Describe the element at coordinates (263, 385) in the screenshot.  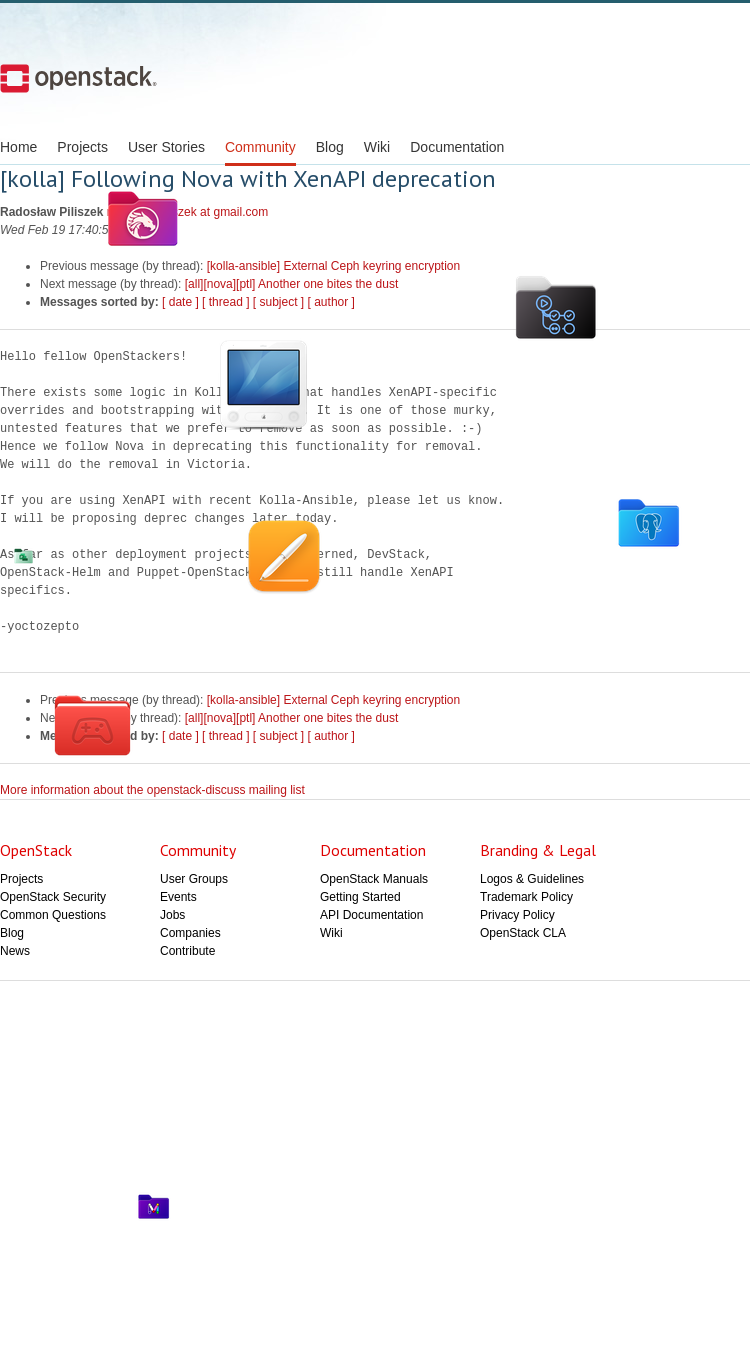
I see `represents an apple emac computer` at that location.